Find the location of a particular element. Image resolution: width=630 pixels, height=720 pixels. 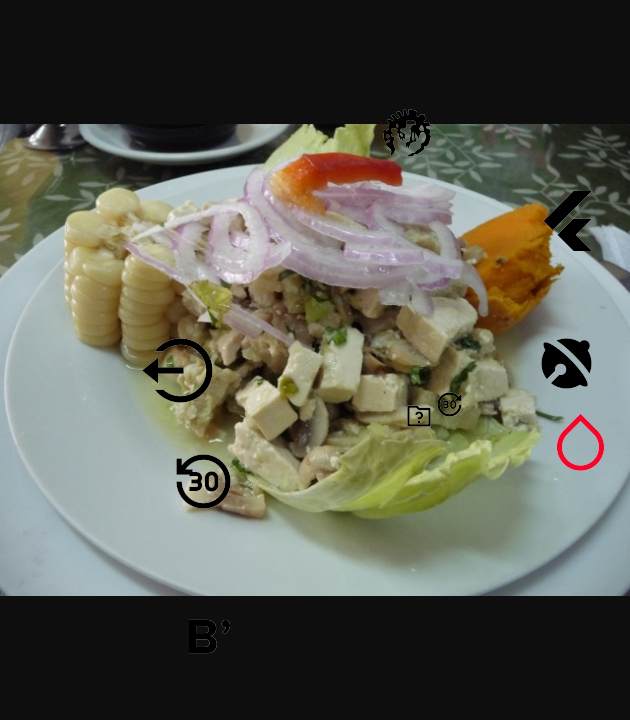

adjust color or opacity settings is located at coordinates (580, 444).